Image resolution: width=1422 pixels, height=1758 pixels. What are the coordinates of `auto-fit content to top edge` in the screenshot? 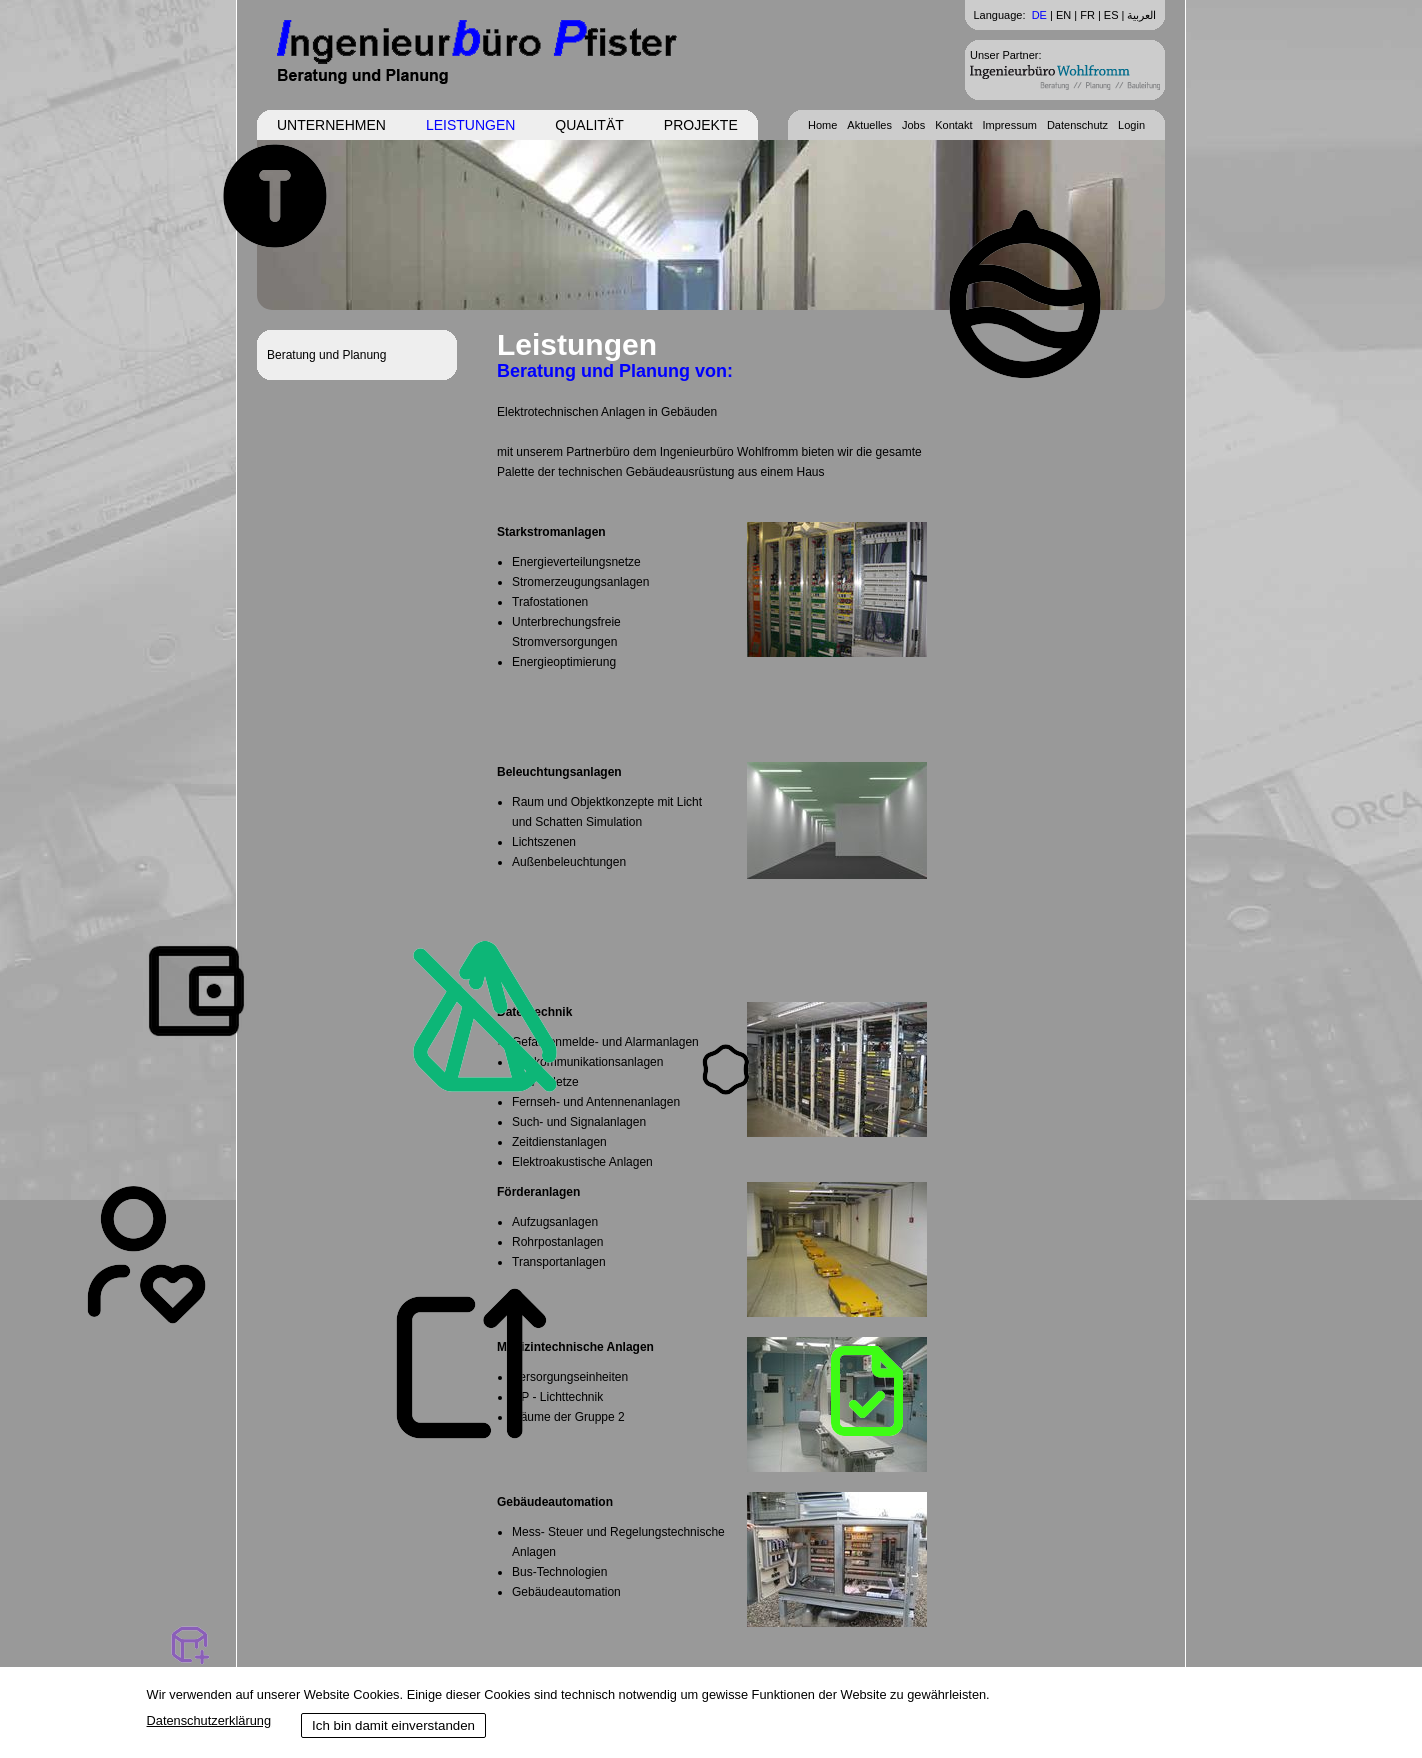 It's located at (467, 1367).